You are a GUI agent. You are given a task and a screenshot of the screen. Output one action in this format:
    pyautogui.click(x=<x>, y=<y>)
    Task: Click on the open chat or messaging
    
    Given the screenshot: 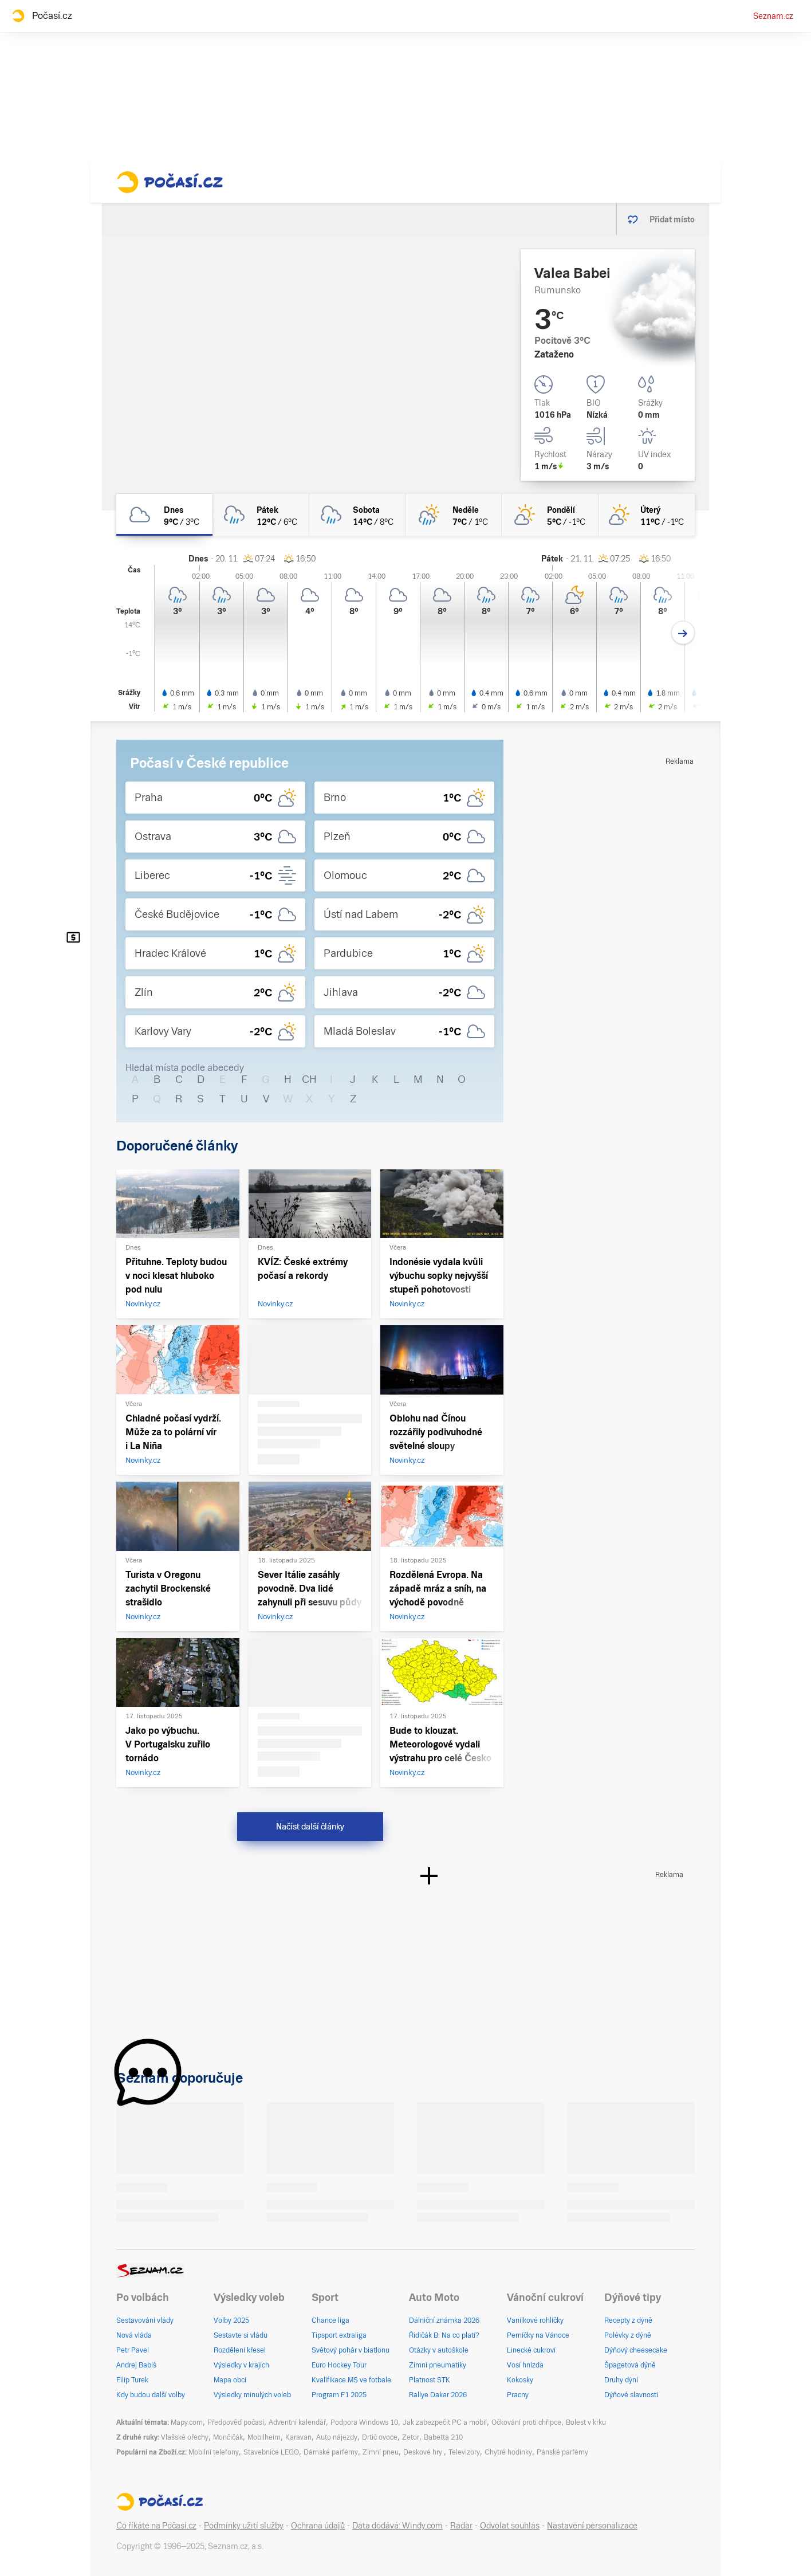 What is the action you would take?
    pyautogui.click(x=148, y=2072)
    